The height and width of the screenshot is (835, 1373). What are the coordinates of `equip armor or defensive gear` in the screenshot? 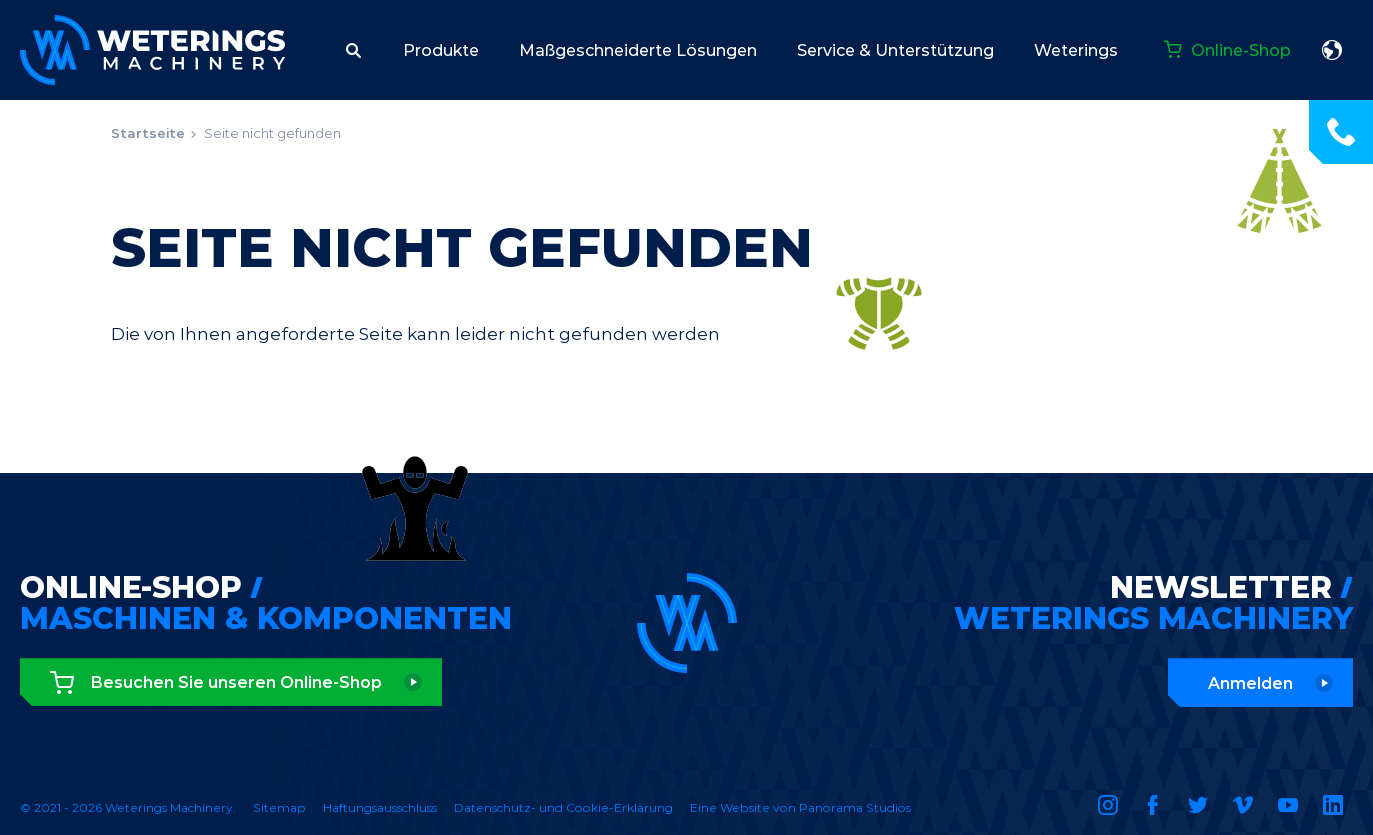 It's located at (879, 311).